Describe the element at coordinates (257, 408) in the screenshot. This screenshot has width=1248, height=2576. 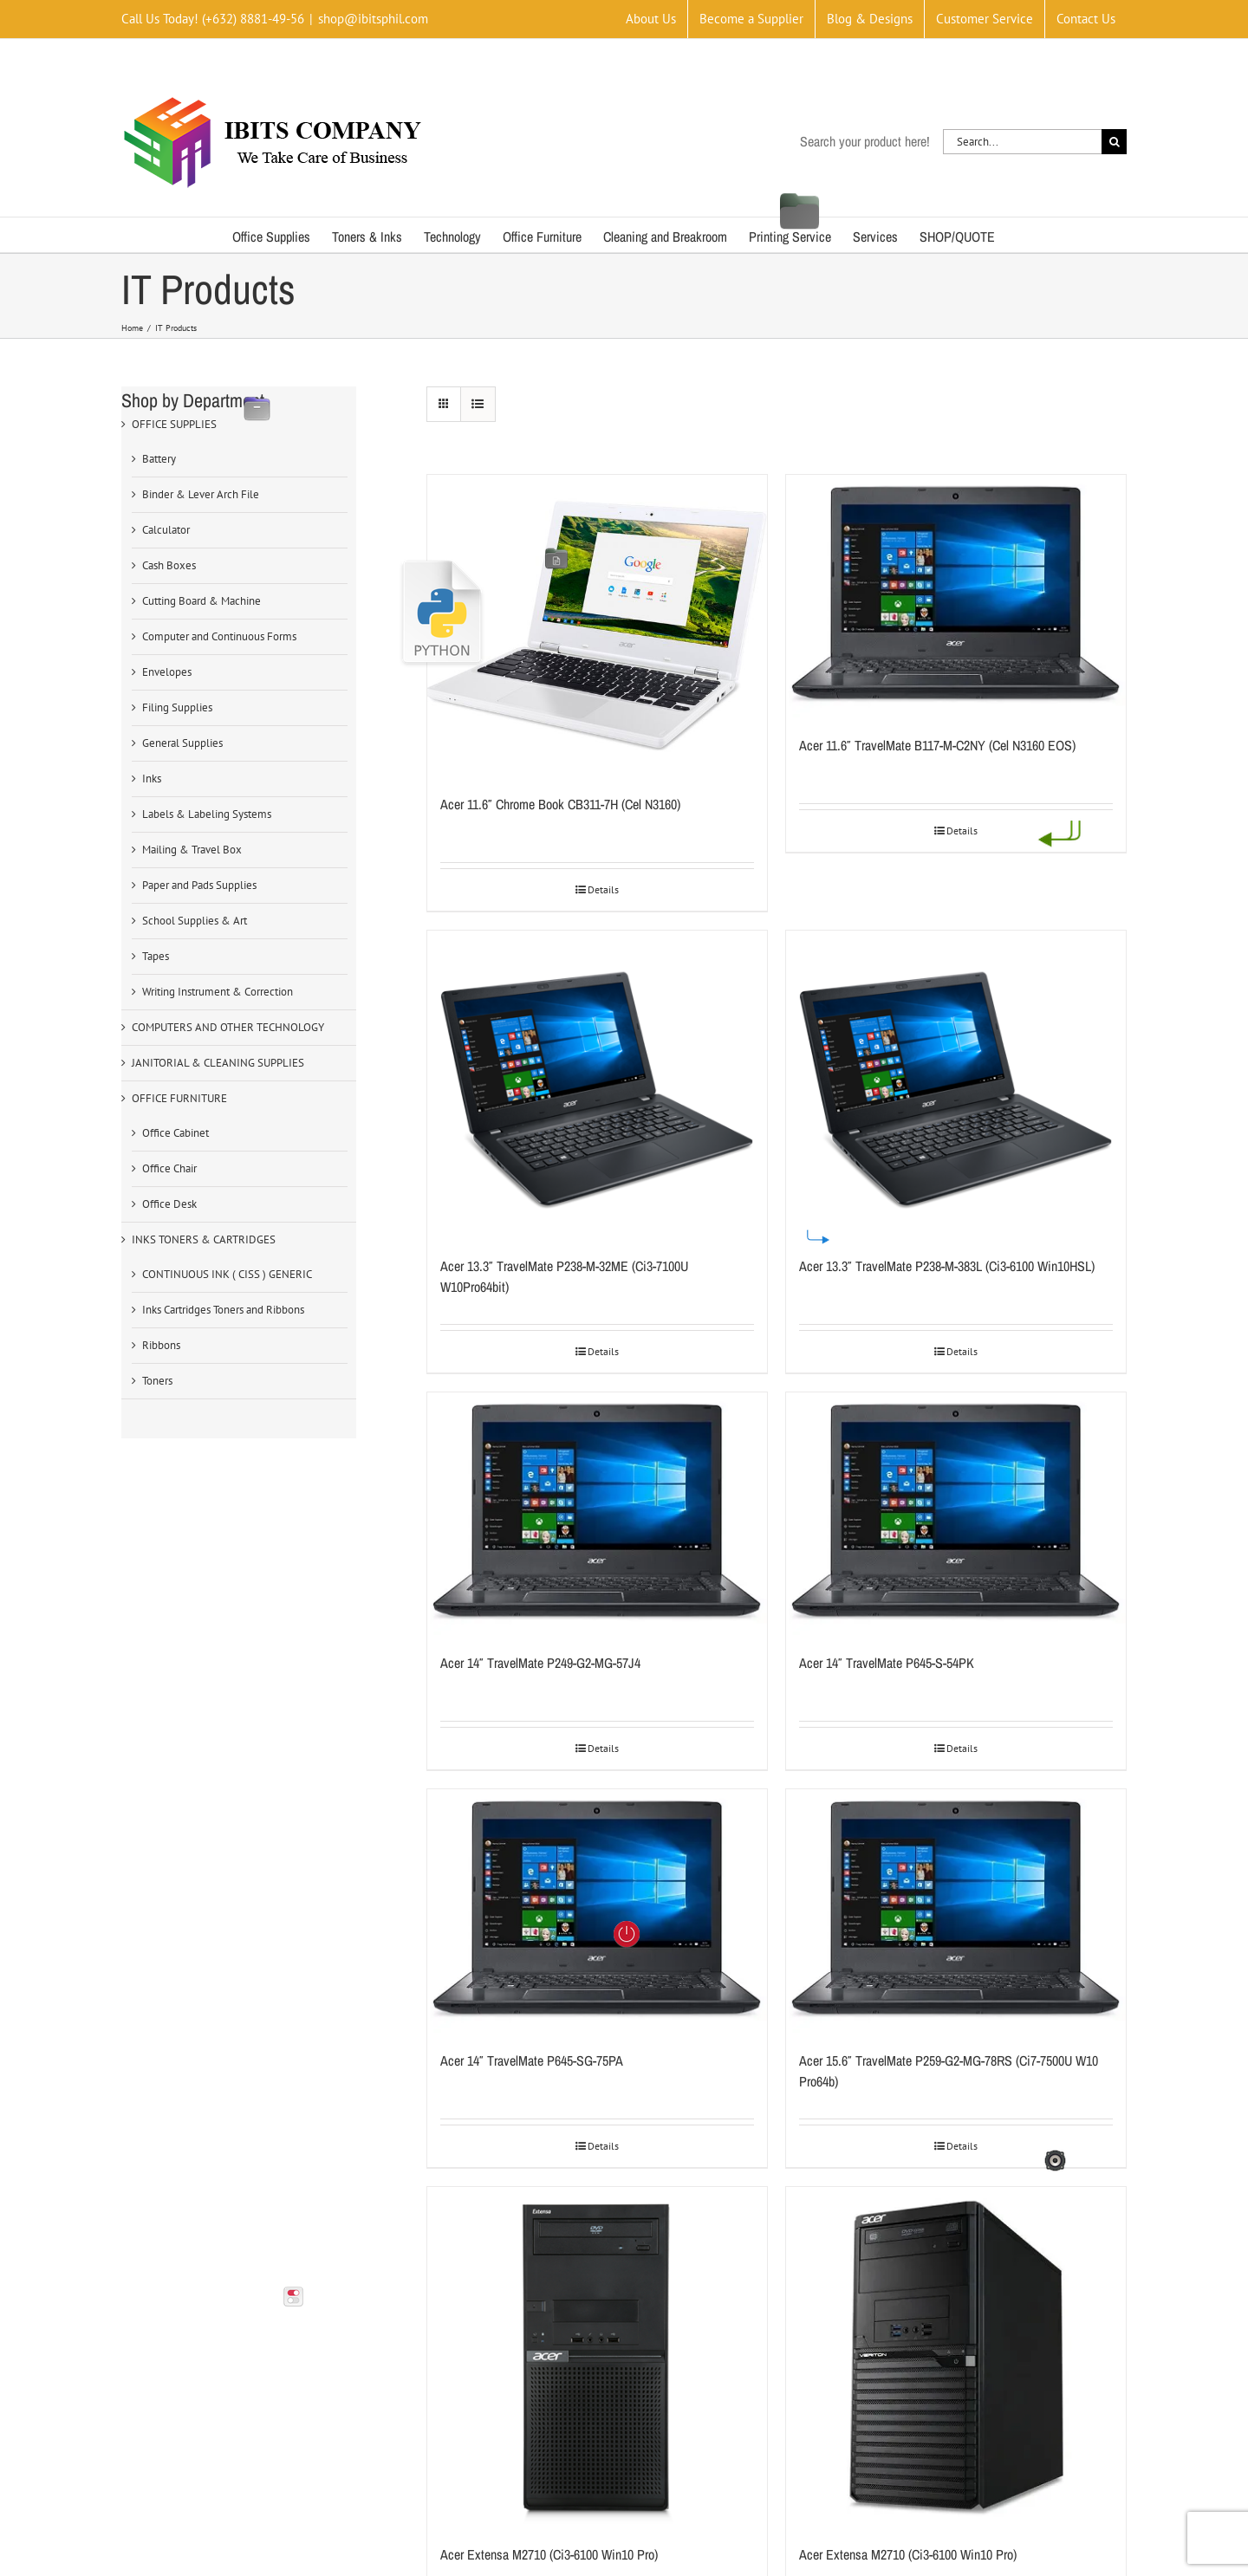
I see `open the file manager application` at that location.